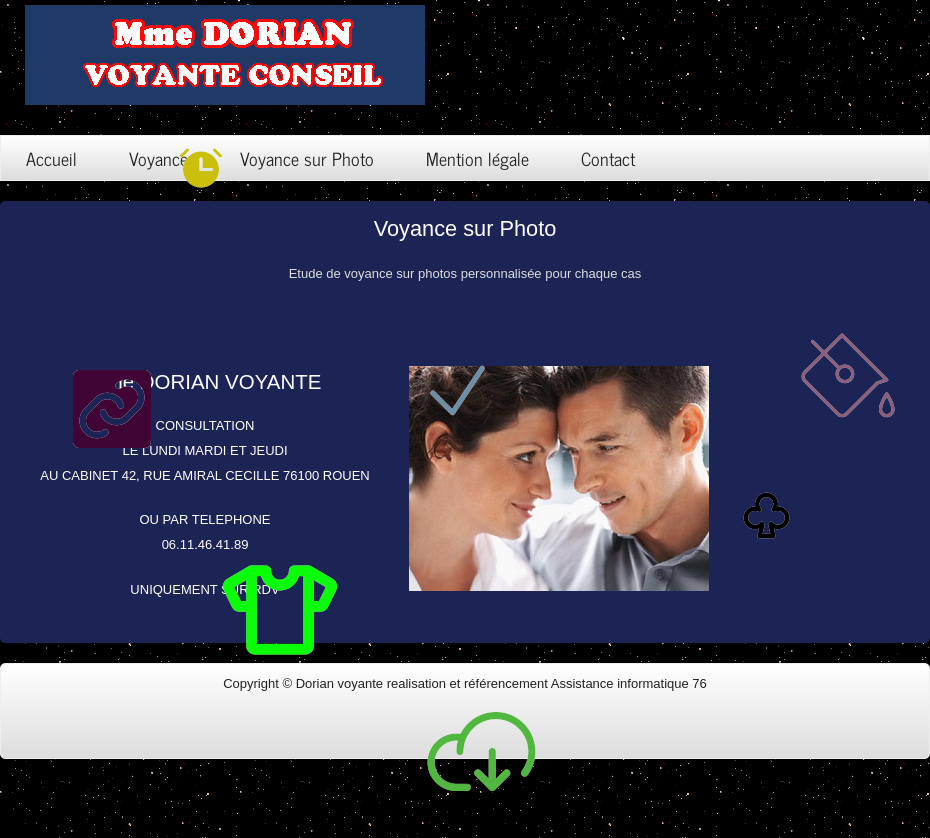 Image resolution: width=930 pixels, height=838 pixels. I want to click on copy or share a link, so click(112, 409).